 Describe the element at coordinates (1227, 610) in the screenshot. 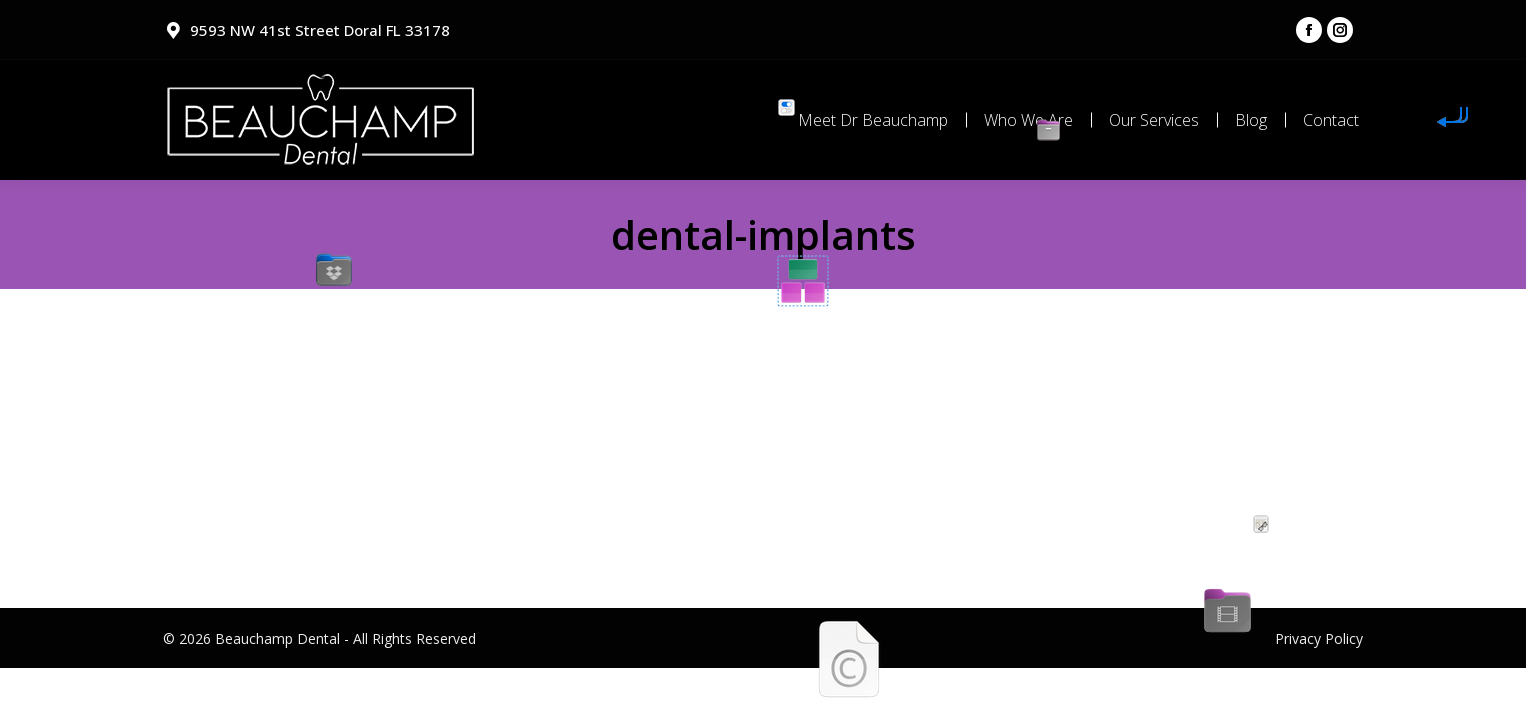

I see `open your videos folder` at that location.